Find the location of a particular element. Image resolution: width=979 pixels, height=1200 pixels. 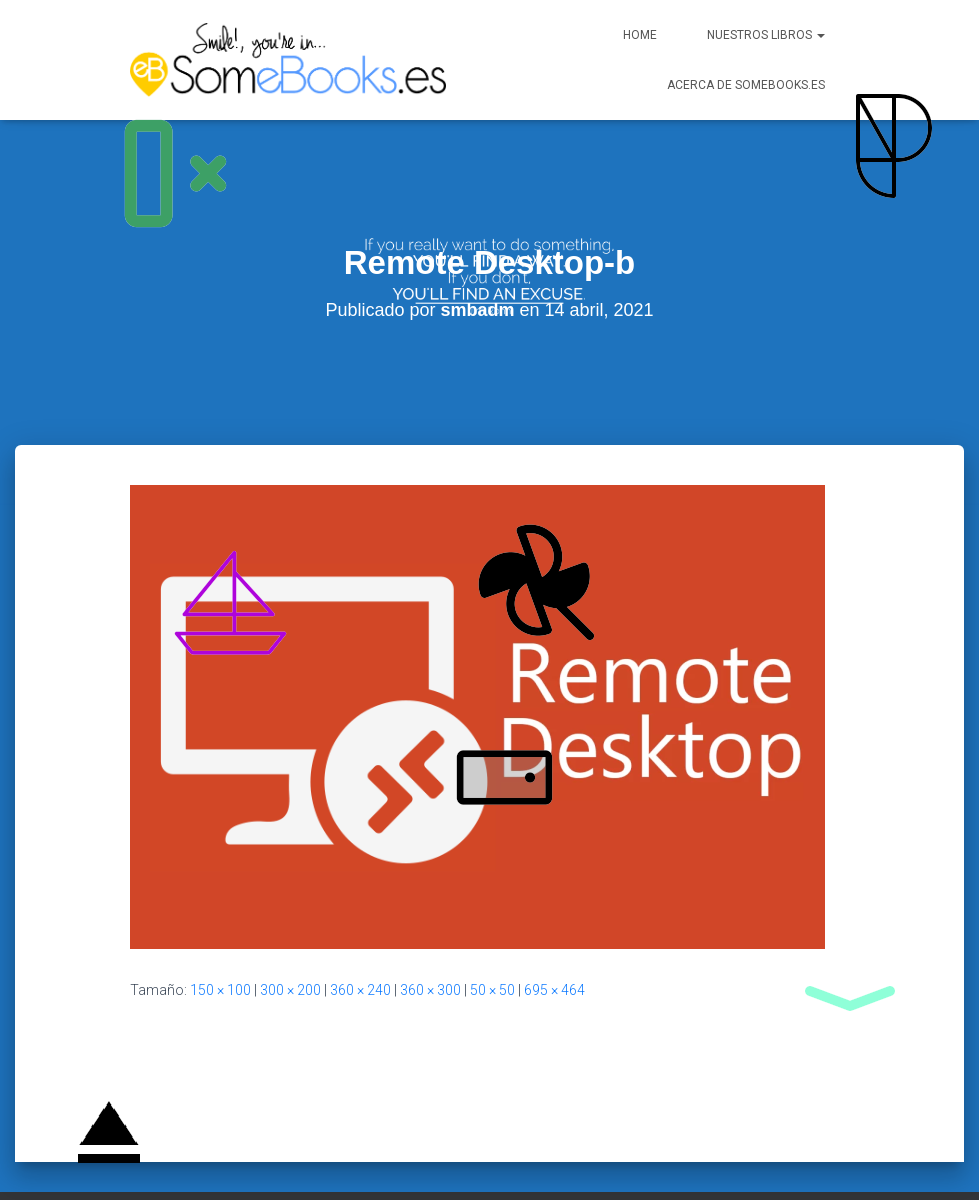

remove a column from a table or layout is located at coordinates (172, 173).